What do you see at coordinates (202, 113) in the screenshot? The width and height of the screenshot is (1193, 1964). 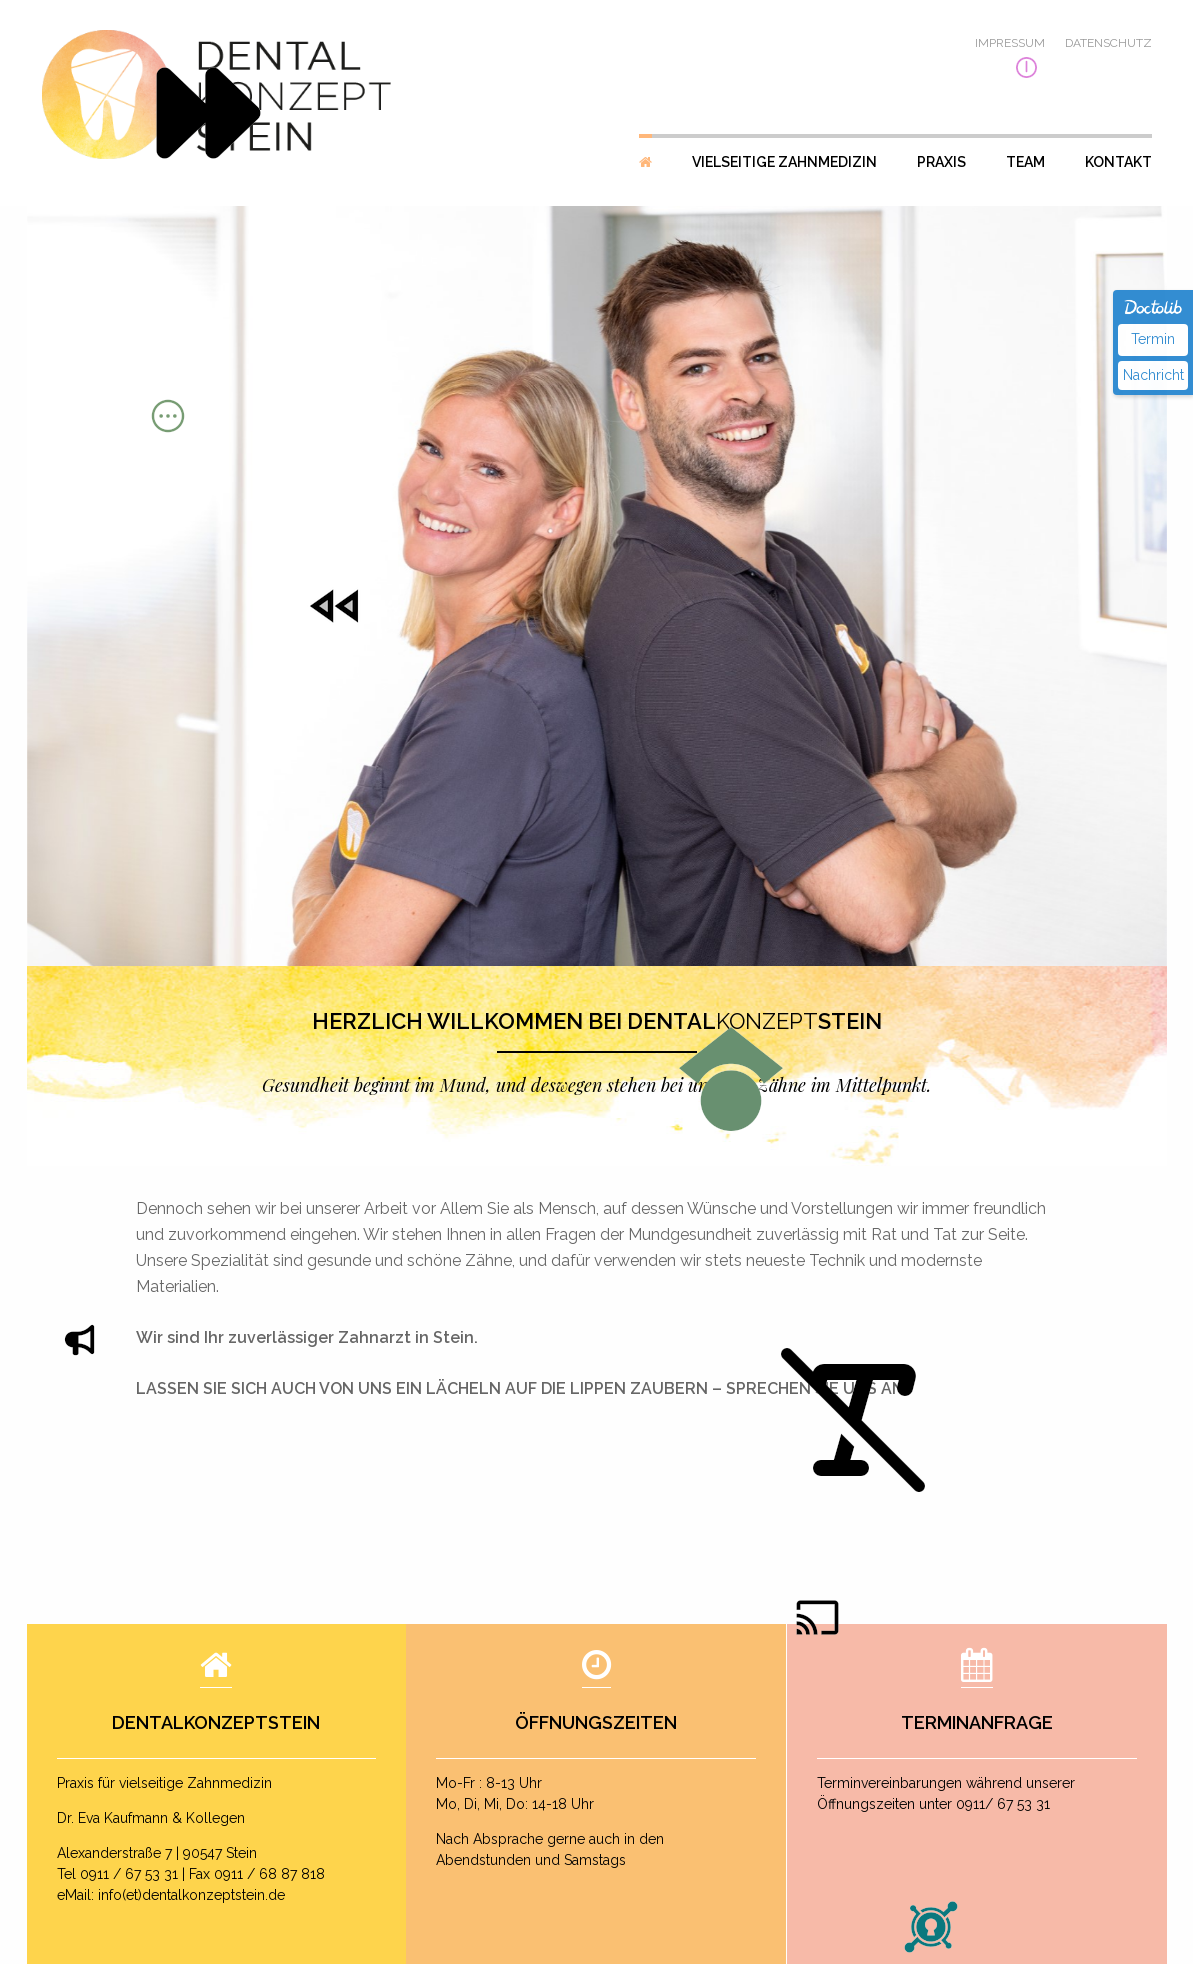 I see `skip to the next track` at bounding box center [202, 113].